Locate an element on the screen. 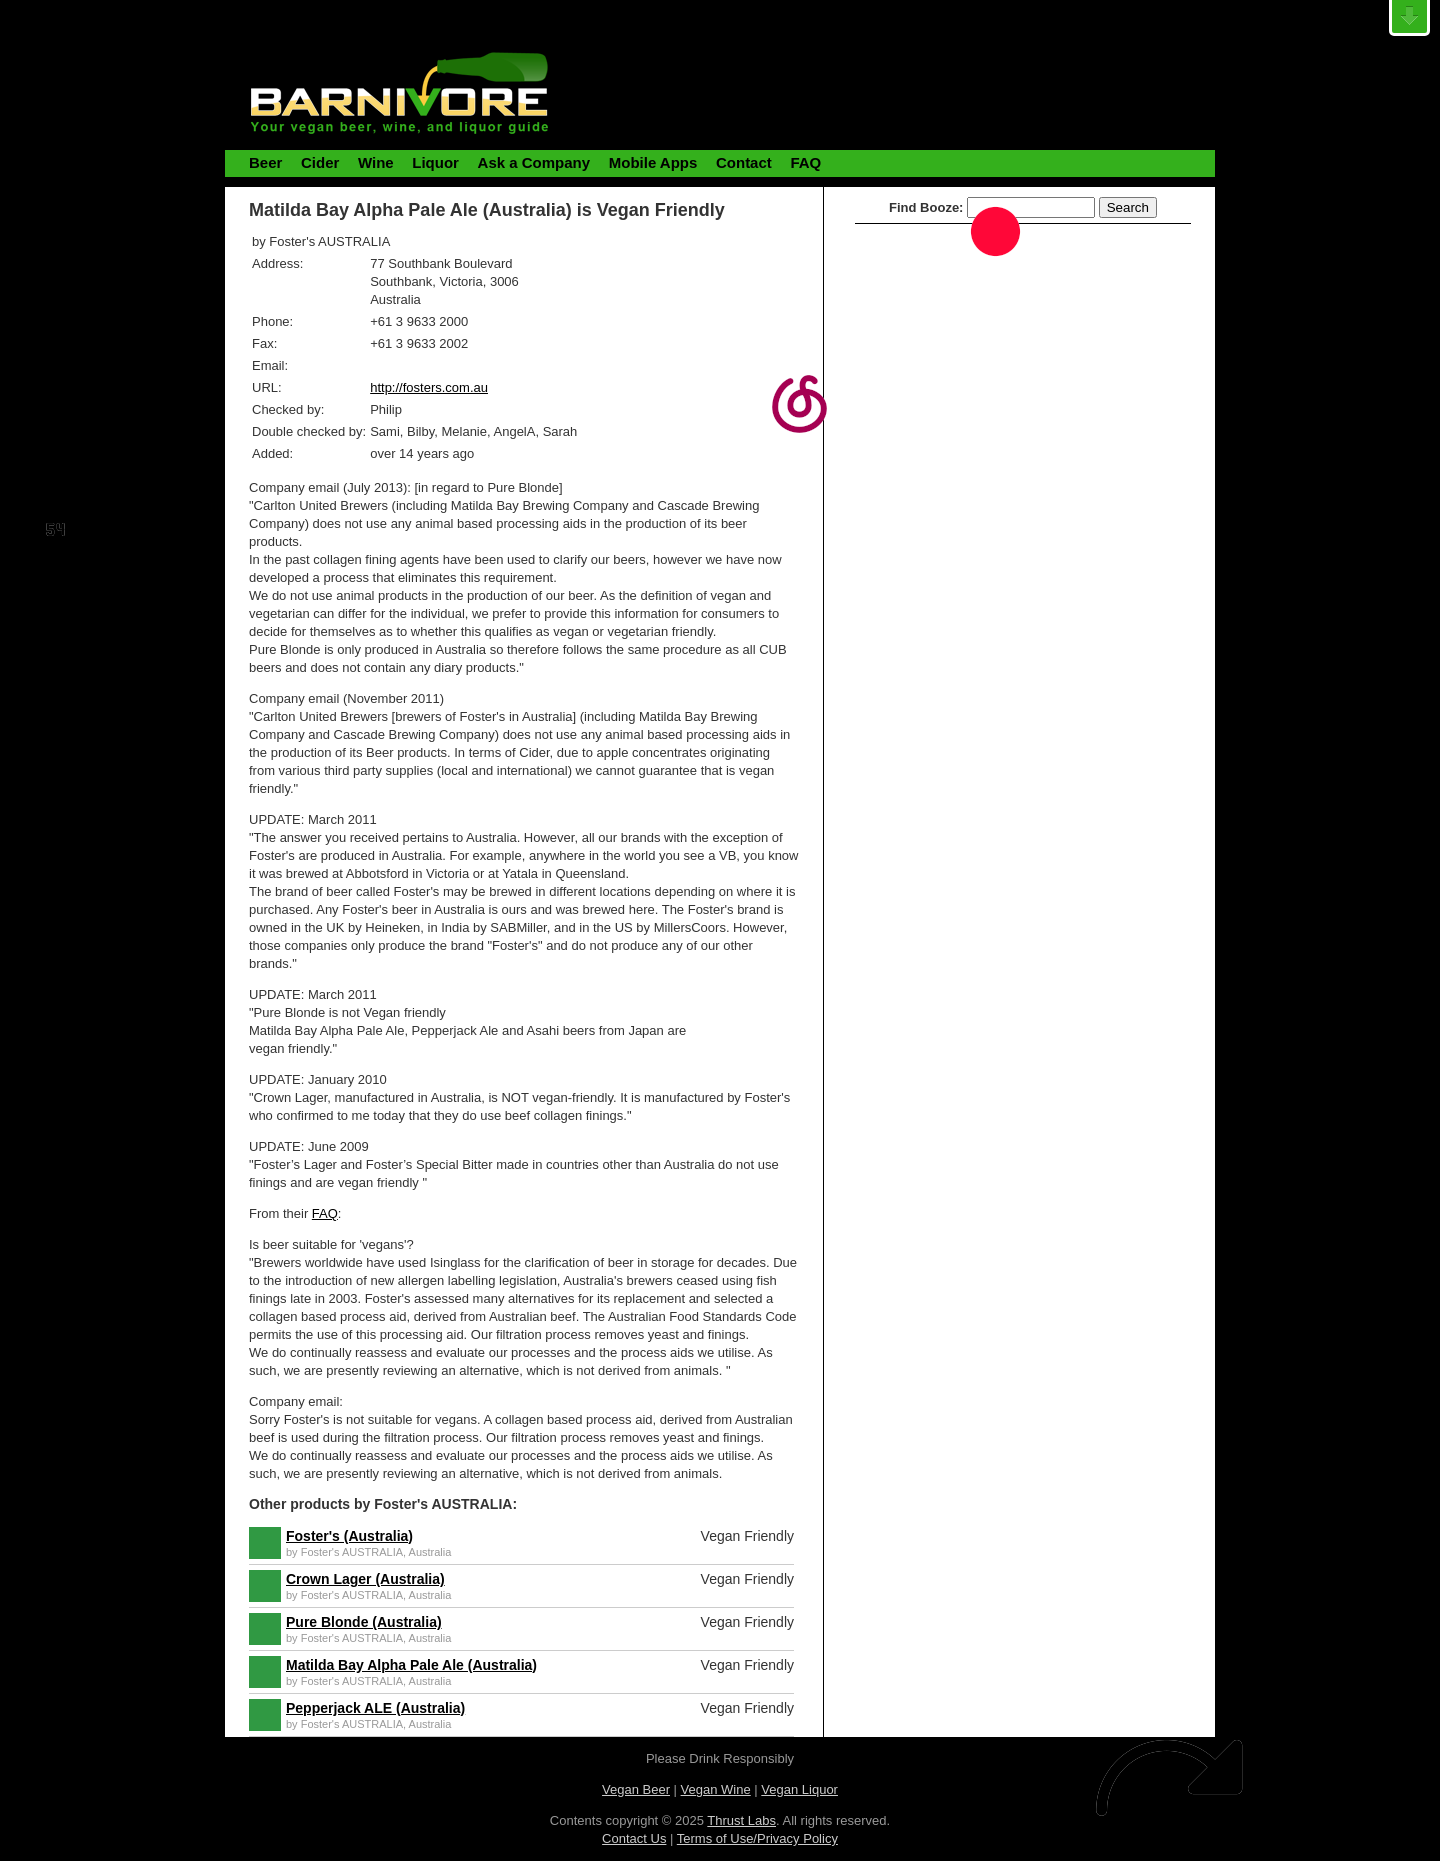 This screenshot has width=1440, height=1861. unselected radio button or toggle option is located at coordinates (995, 231).